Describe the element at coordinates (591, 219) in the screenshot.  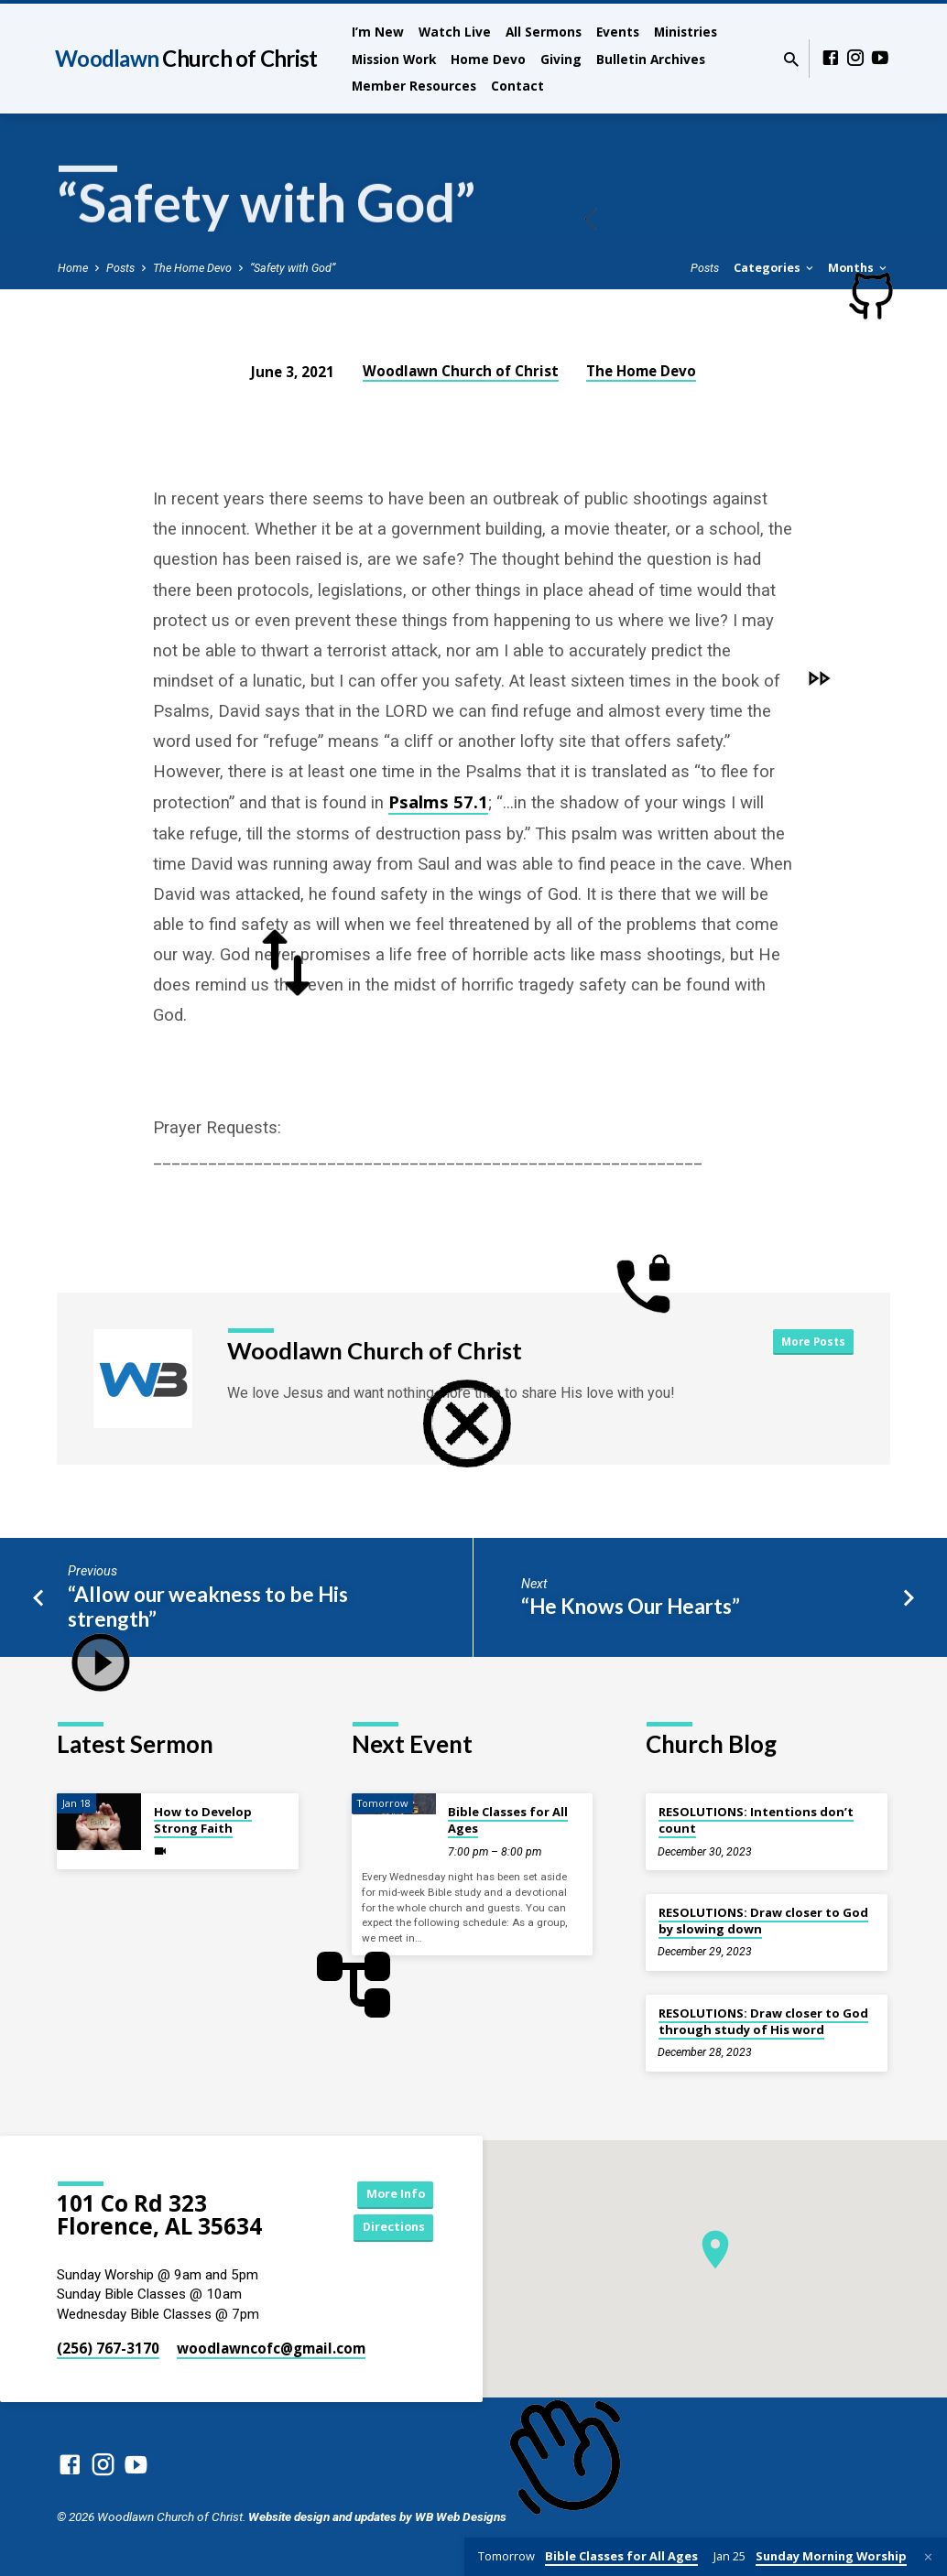
I see `go back to the previous screen` at that location.